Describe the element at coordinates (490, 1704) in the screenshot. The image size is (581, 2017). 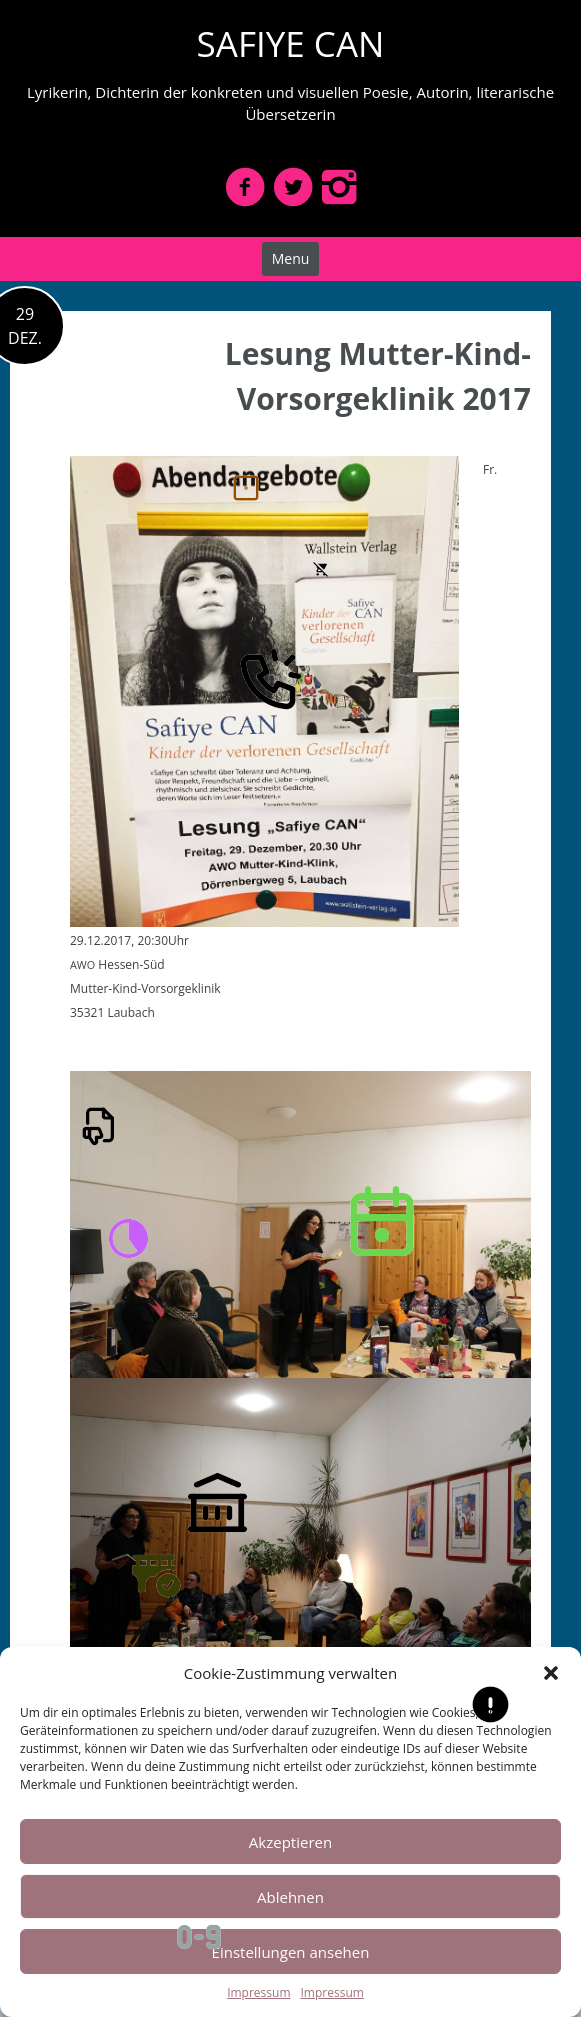
I see `indicates a warning or alert requiring attention` at that location.